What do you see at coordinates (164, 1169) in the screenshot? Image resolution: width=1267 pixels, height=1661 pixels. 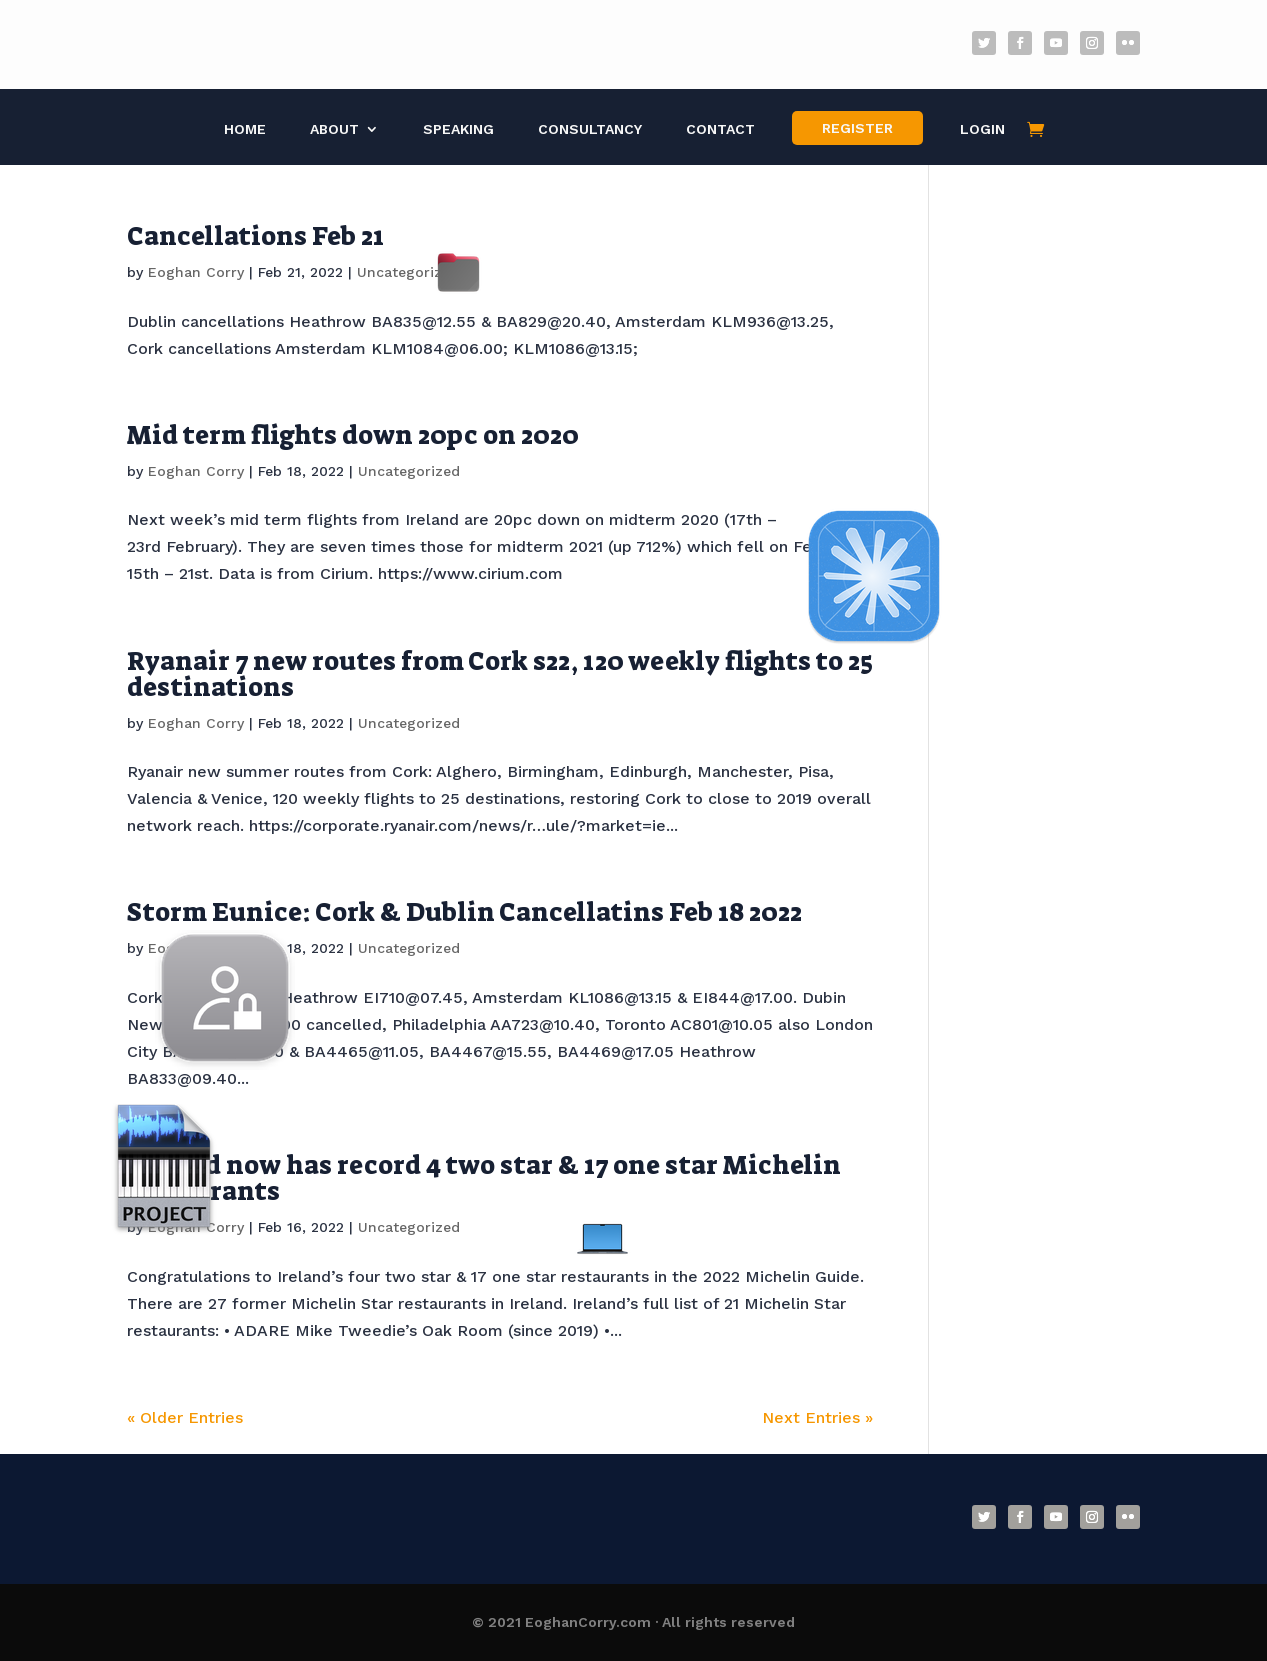 I see `open a Logic Pro or GarageBand project file` at bounding box center [164, 1169].